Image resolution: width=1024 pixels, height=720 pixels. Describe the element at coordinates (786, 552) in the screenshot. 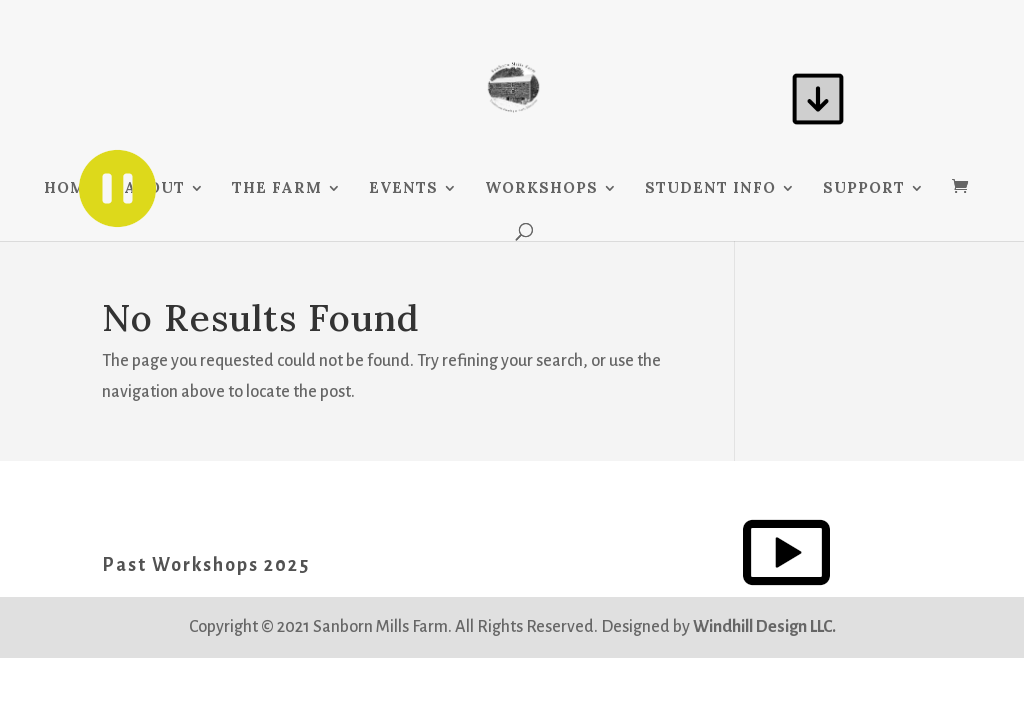

I see `play a video` at that location.